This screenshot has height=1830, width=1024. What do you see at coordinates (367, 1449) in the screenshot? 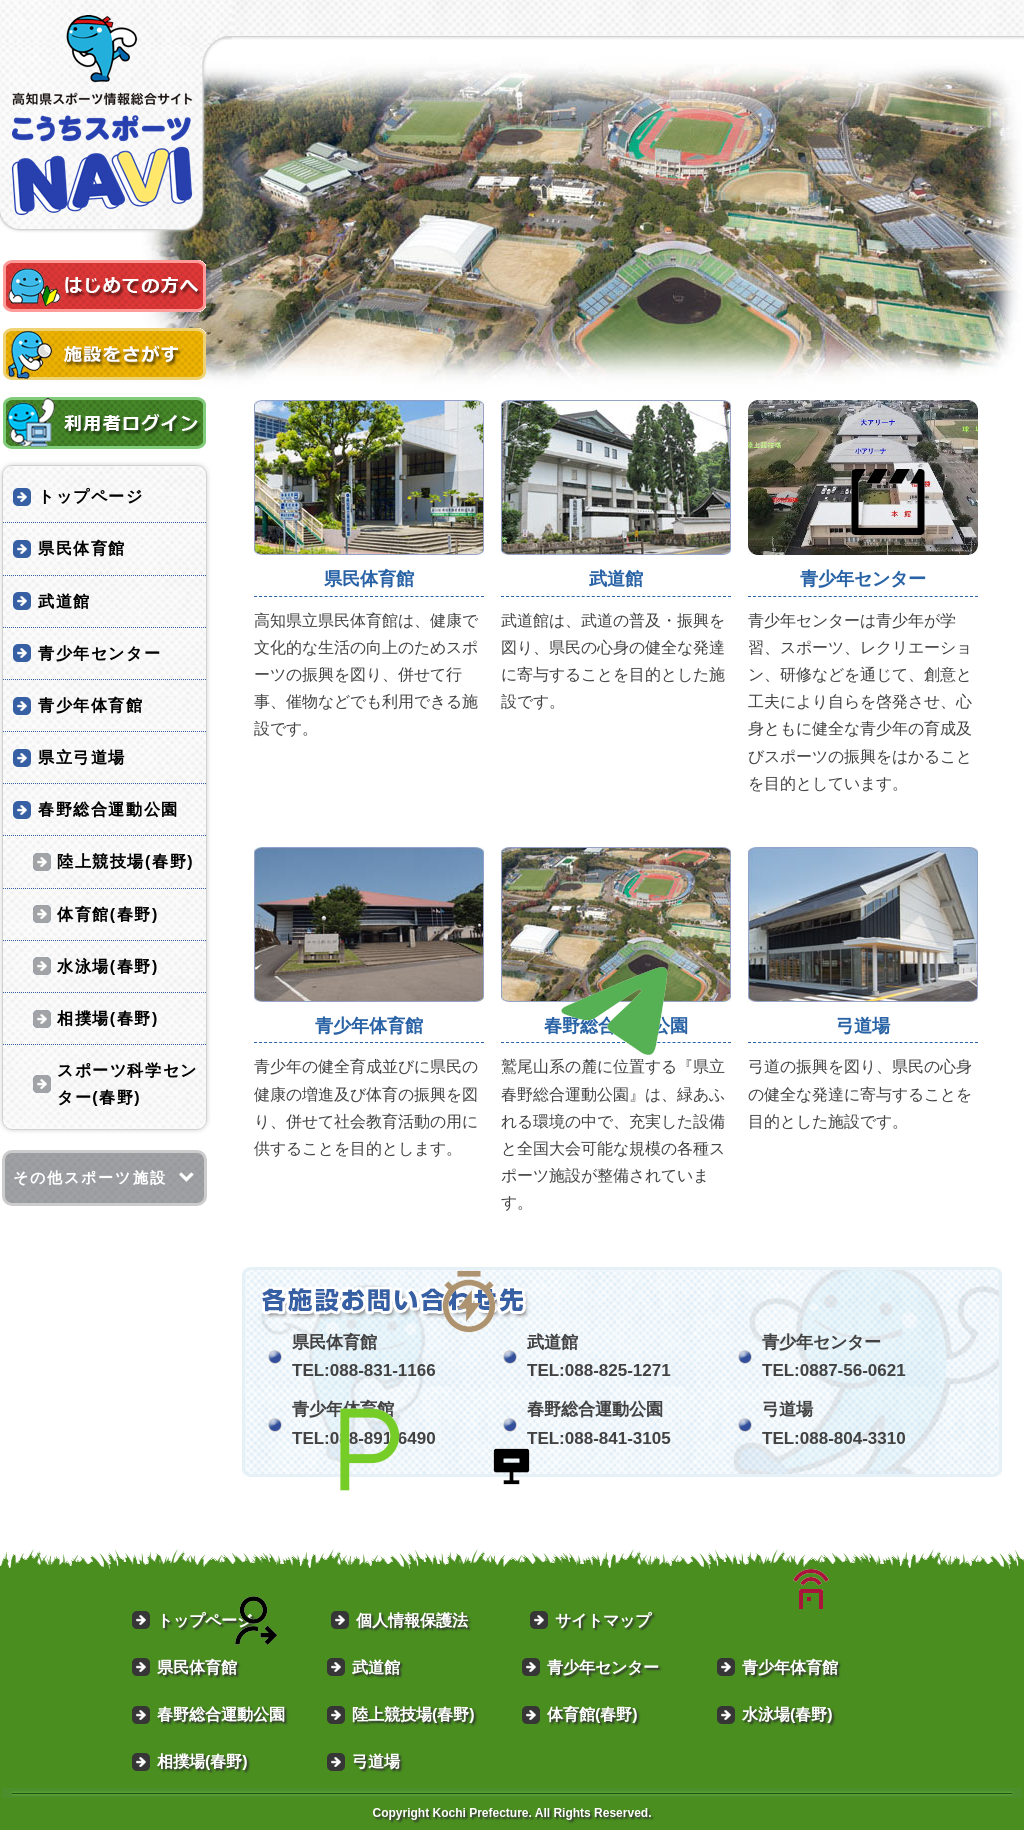
I see `indicates a parking area or facility` at bounding box center [367, 1449].